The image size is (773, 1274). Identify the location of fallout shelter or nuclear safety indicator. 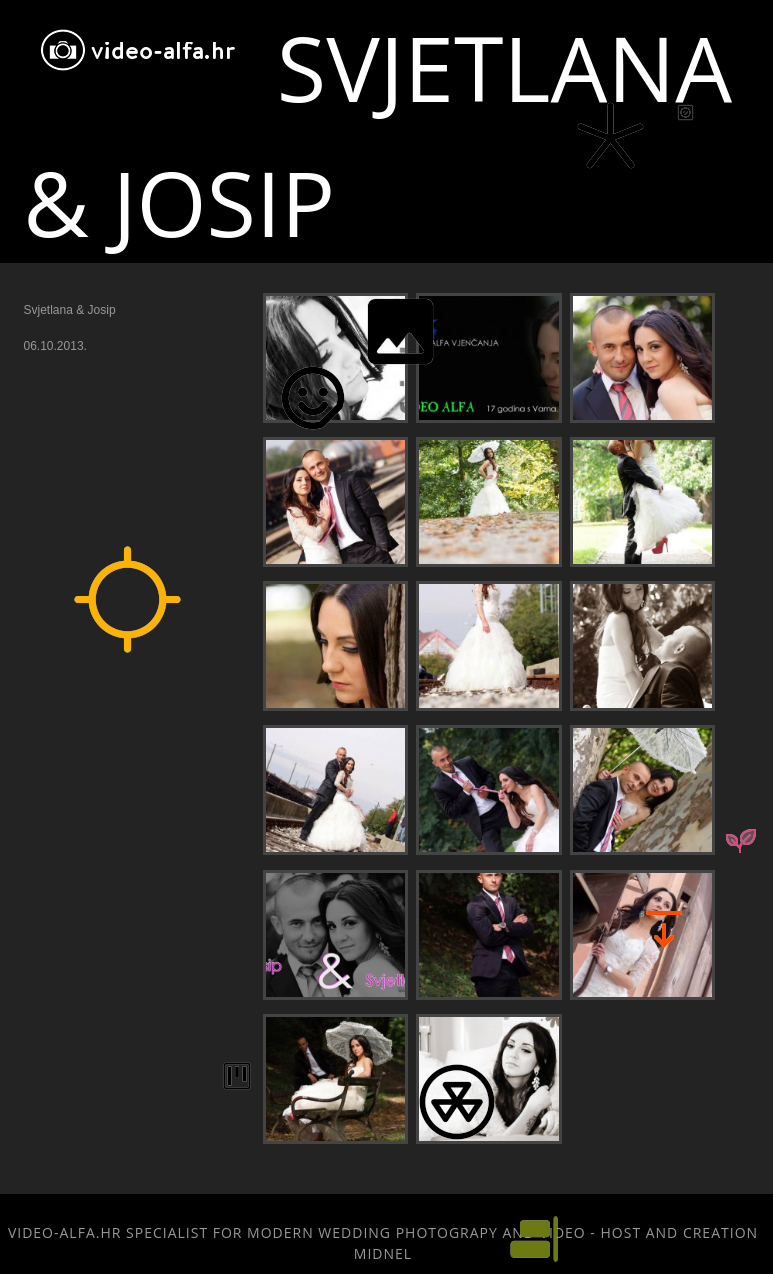
(457, 1102).